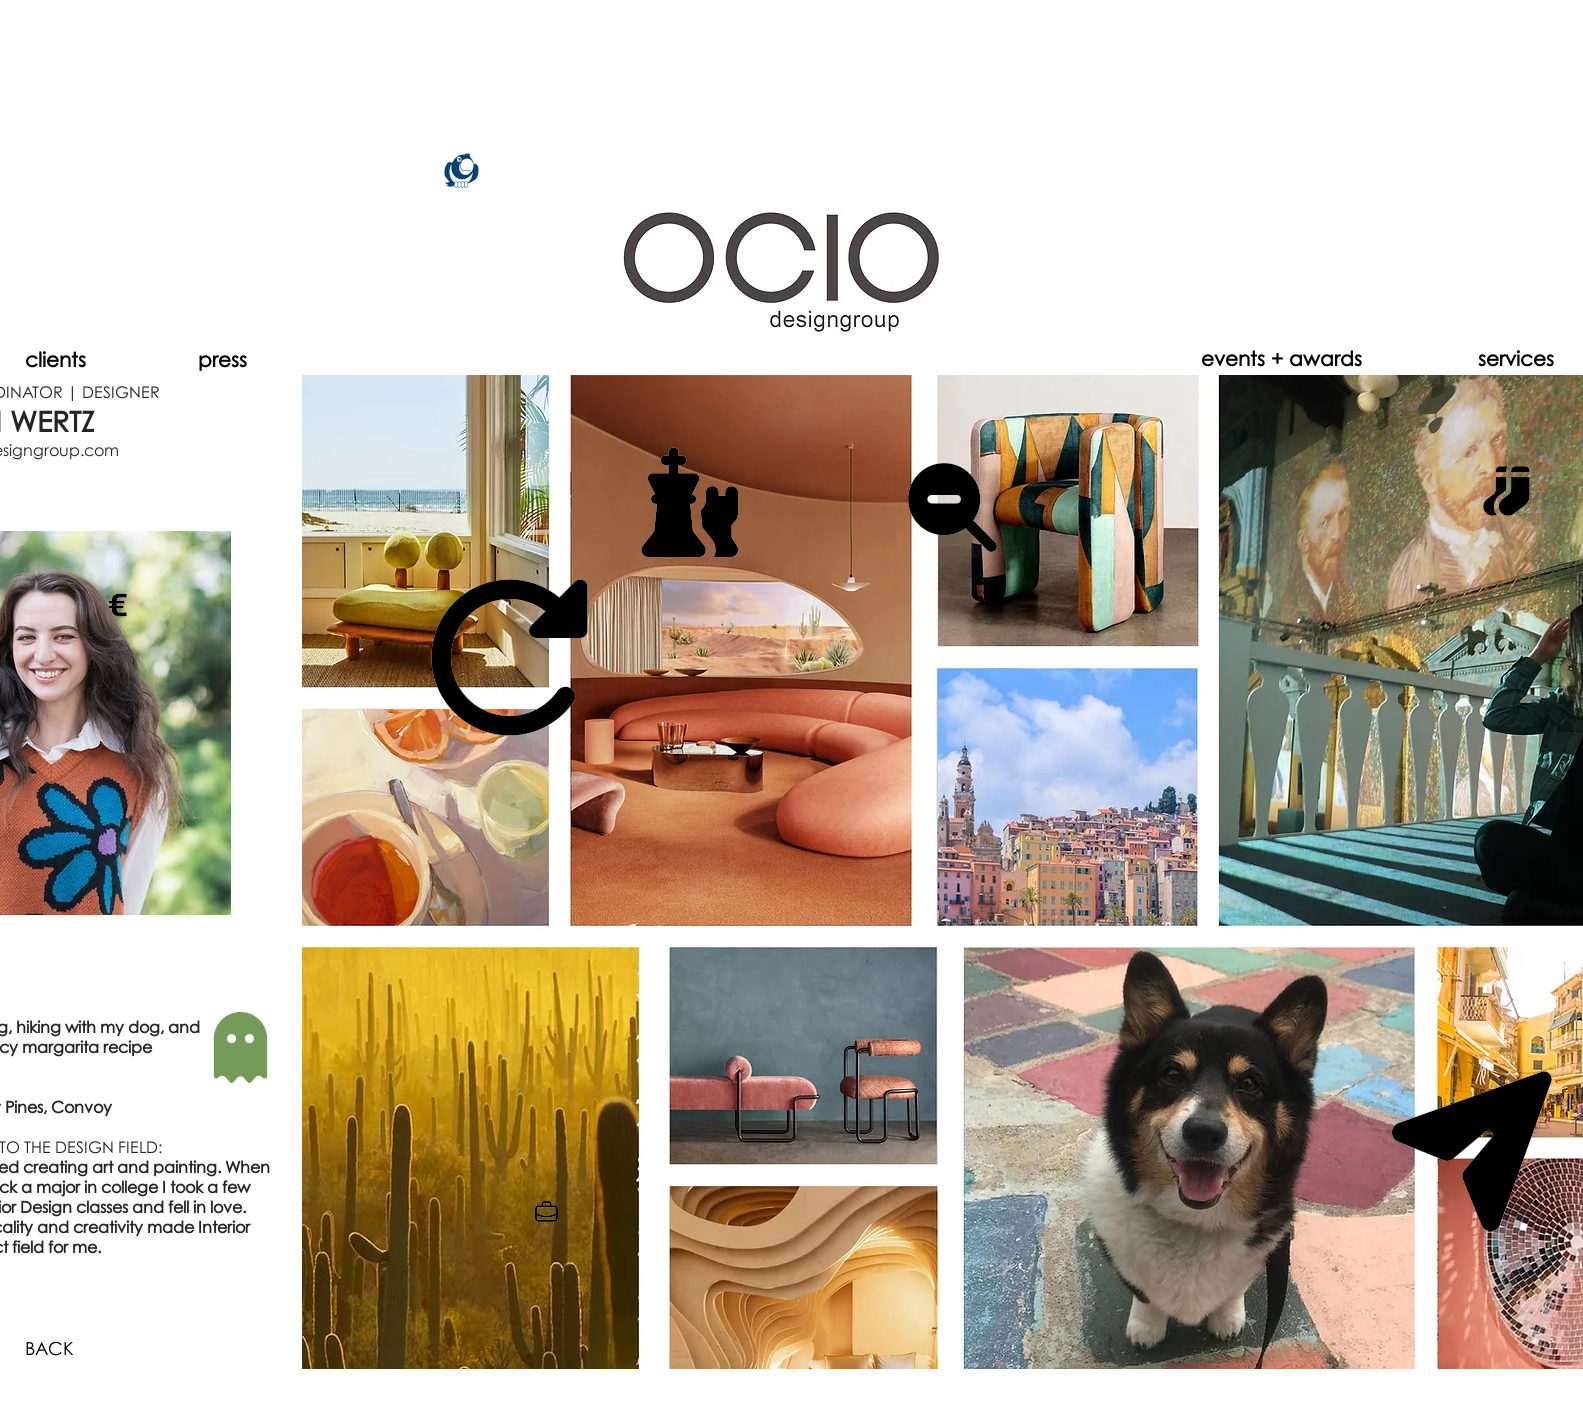 The height and width of the screenshot is (1409, 1583). I want to click on play chess game, so click(686, 505).